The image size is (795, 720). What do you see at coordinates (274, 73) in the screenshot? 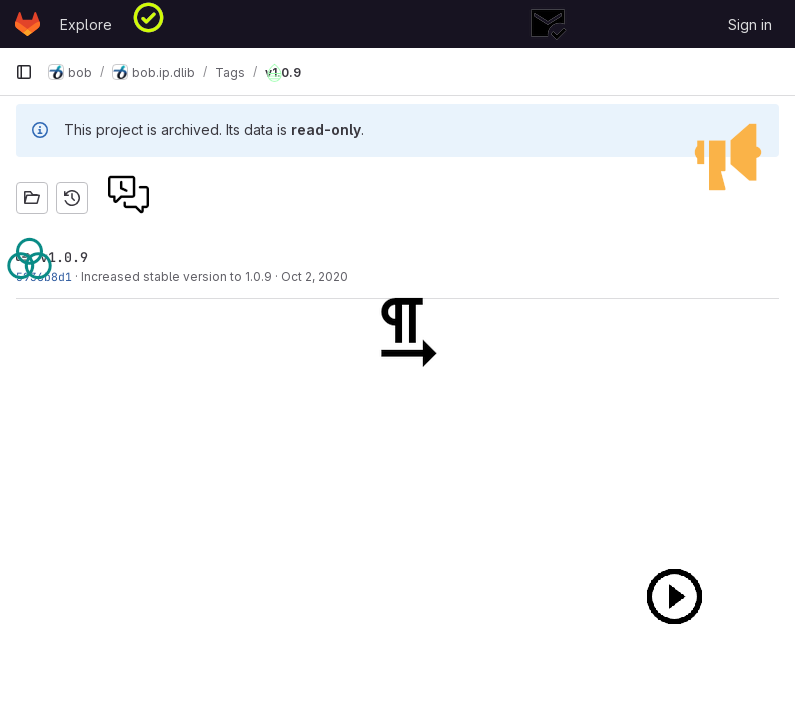
I see `adjust fill level or capacity` at bounding box center [274, 73].